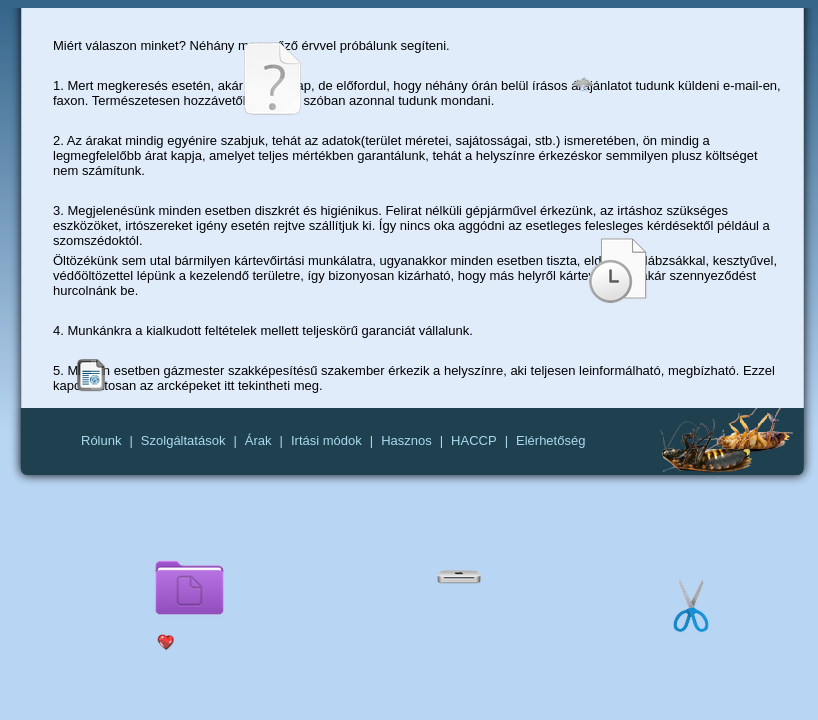 Image resolution: width=818 pixels, height=720 pixels. What do you see at coordinates (623, 268) in the screenshot?
I see `view file history or previous versions` at bounding box center [623, 268].